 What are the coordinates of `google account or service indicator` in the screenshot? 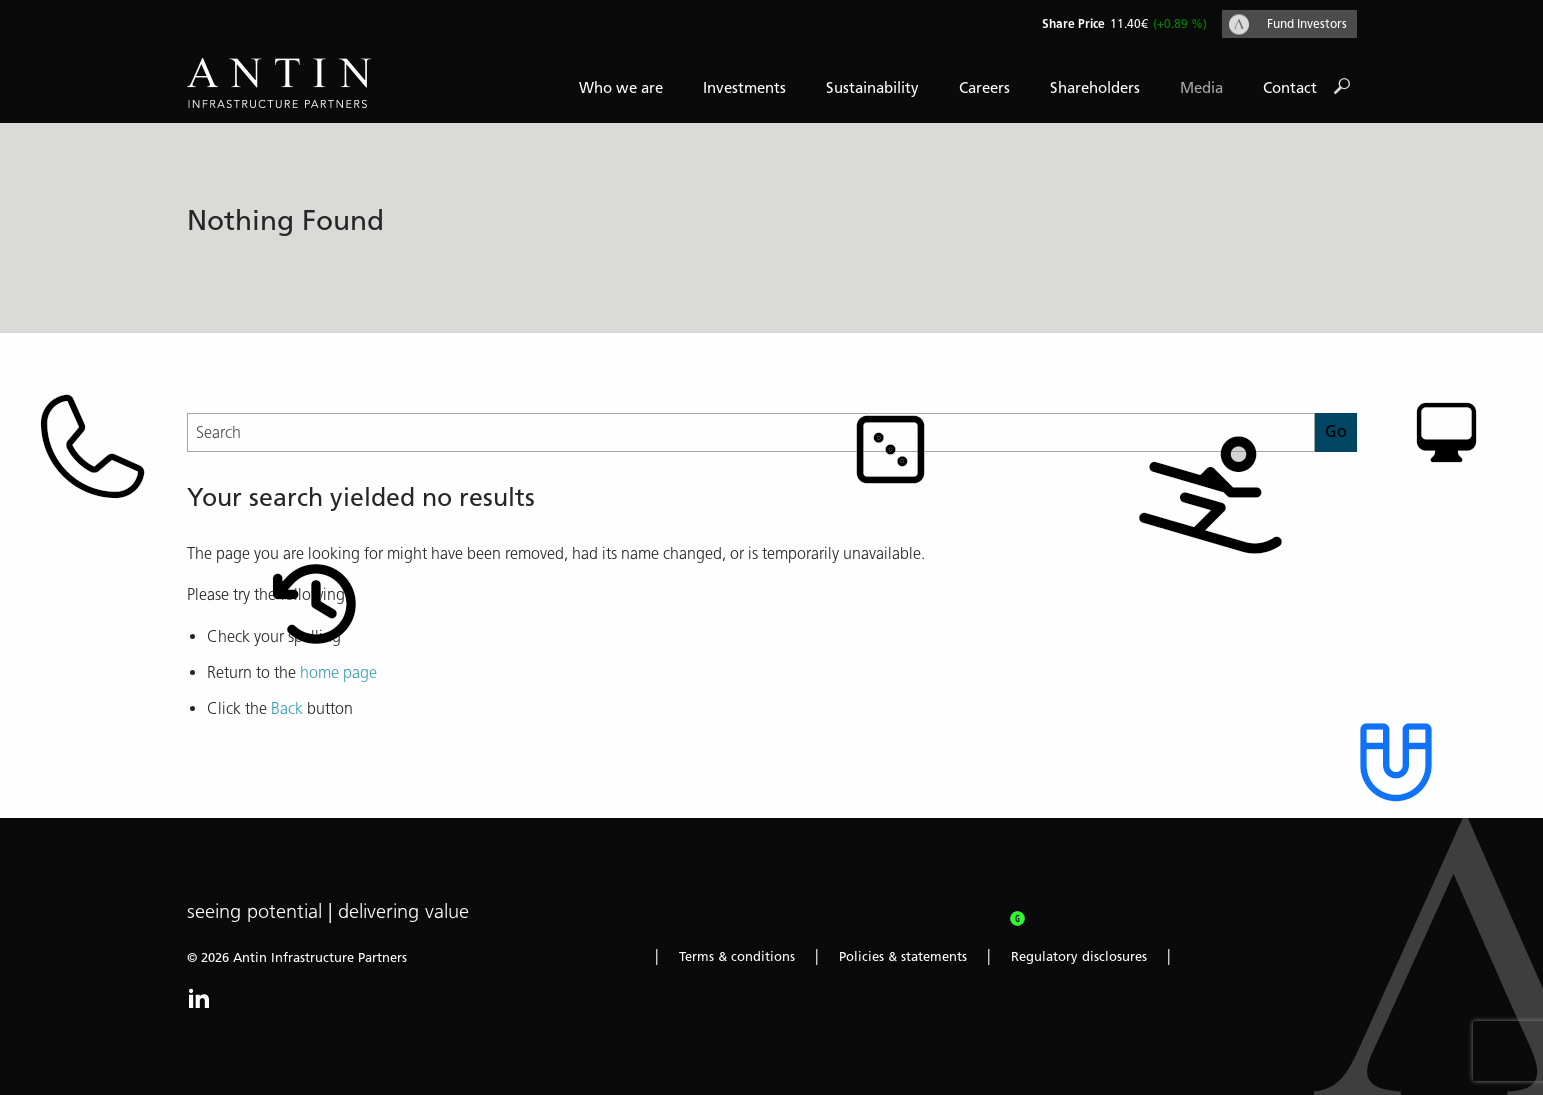 It's located at (1017, 918).